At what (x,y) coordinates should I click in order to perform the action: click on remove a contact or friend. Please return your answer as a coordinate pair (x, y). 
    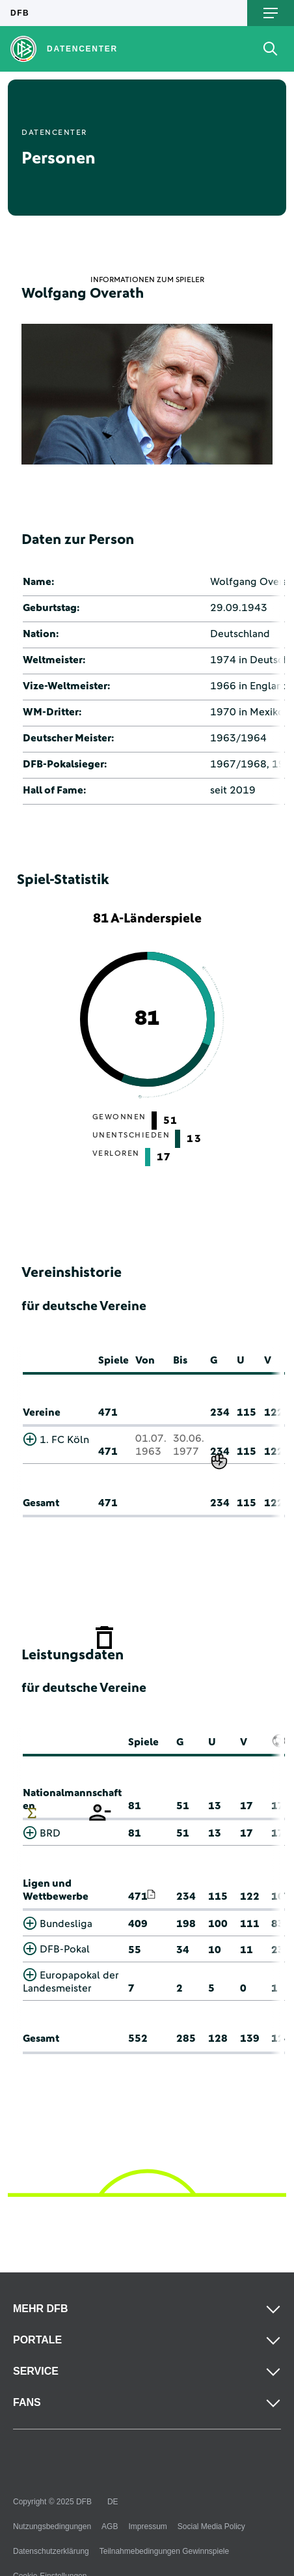
    Looking at the image, I should click on (100, 1812).